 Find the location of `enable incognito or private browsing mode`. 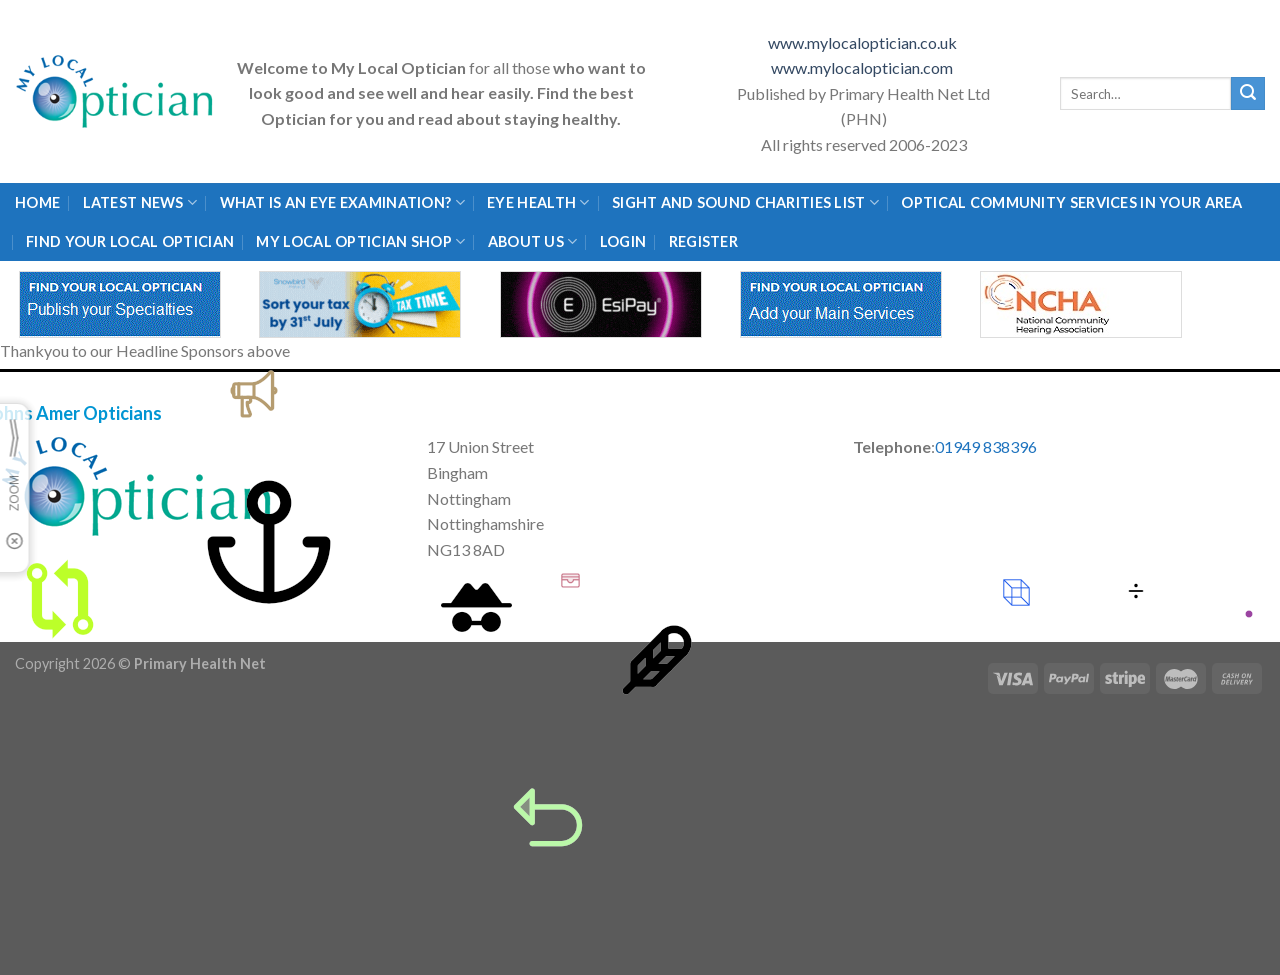

enable incognito or private browsing mode is located at coordinates (476, 607).